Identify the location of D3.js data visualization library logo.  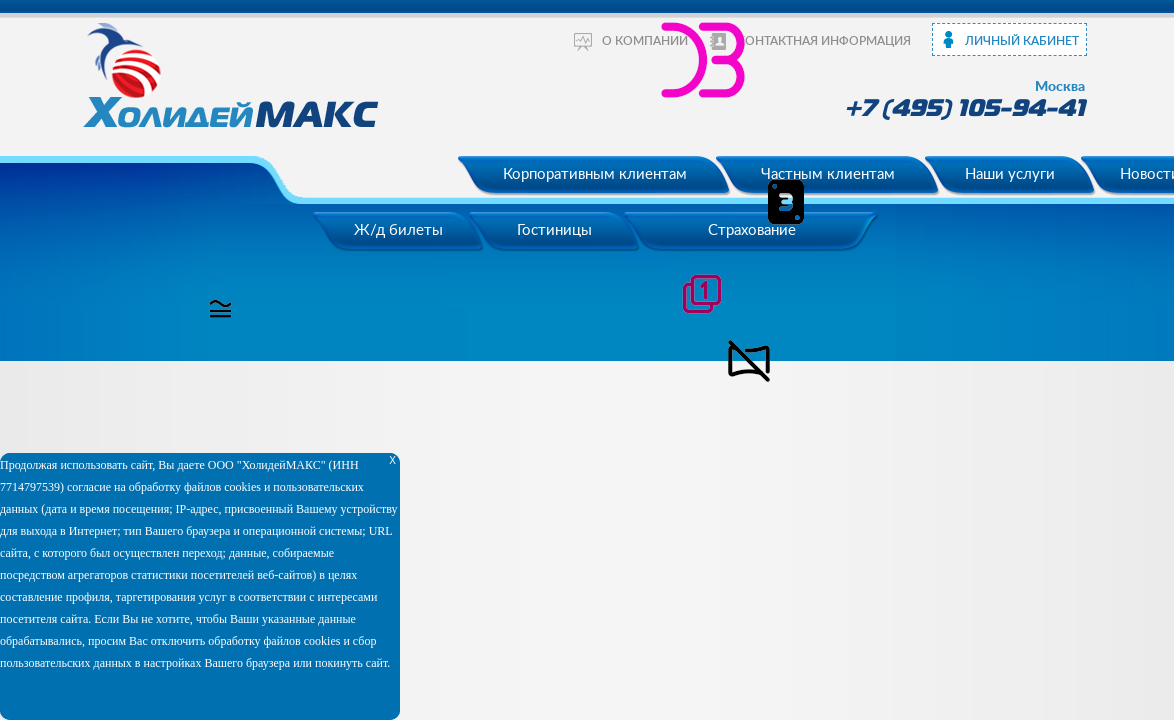
(703, 60).